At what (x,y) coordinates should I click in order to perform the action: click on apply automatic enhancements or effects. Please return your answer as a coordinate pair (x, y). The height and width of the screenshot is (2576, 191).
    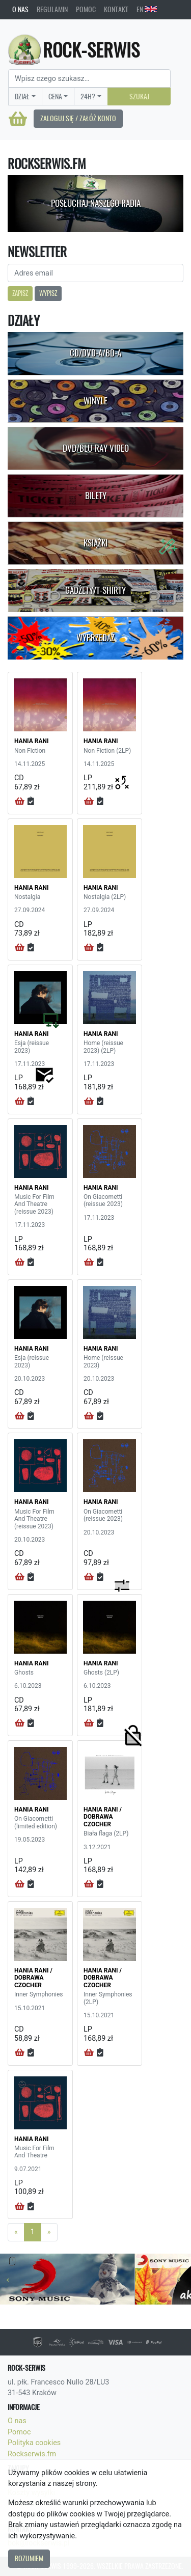
    Looking at the image, I should click on (167, 546).